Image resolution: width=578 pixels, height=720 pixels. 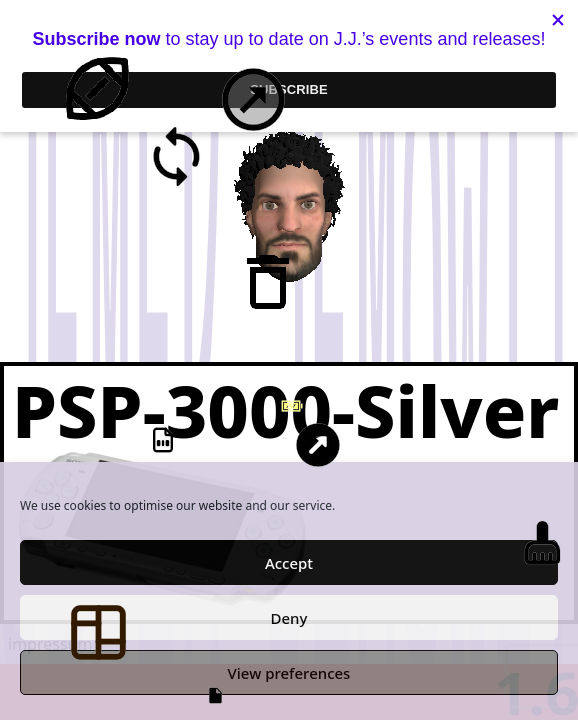 What do you see at coordinates (176, 156) in the screenshot?
I see `sync data across devices` at bounding box center [176, 156].